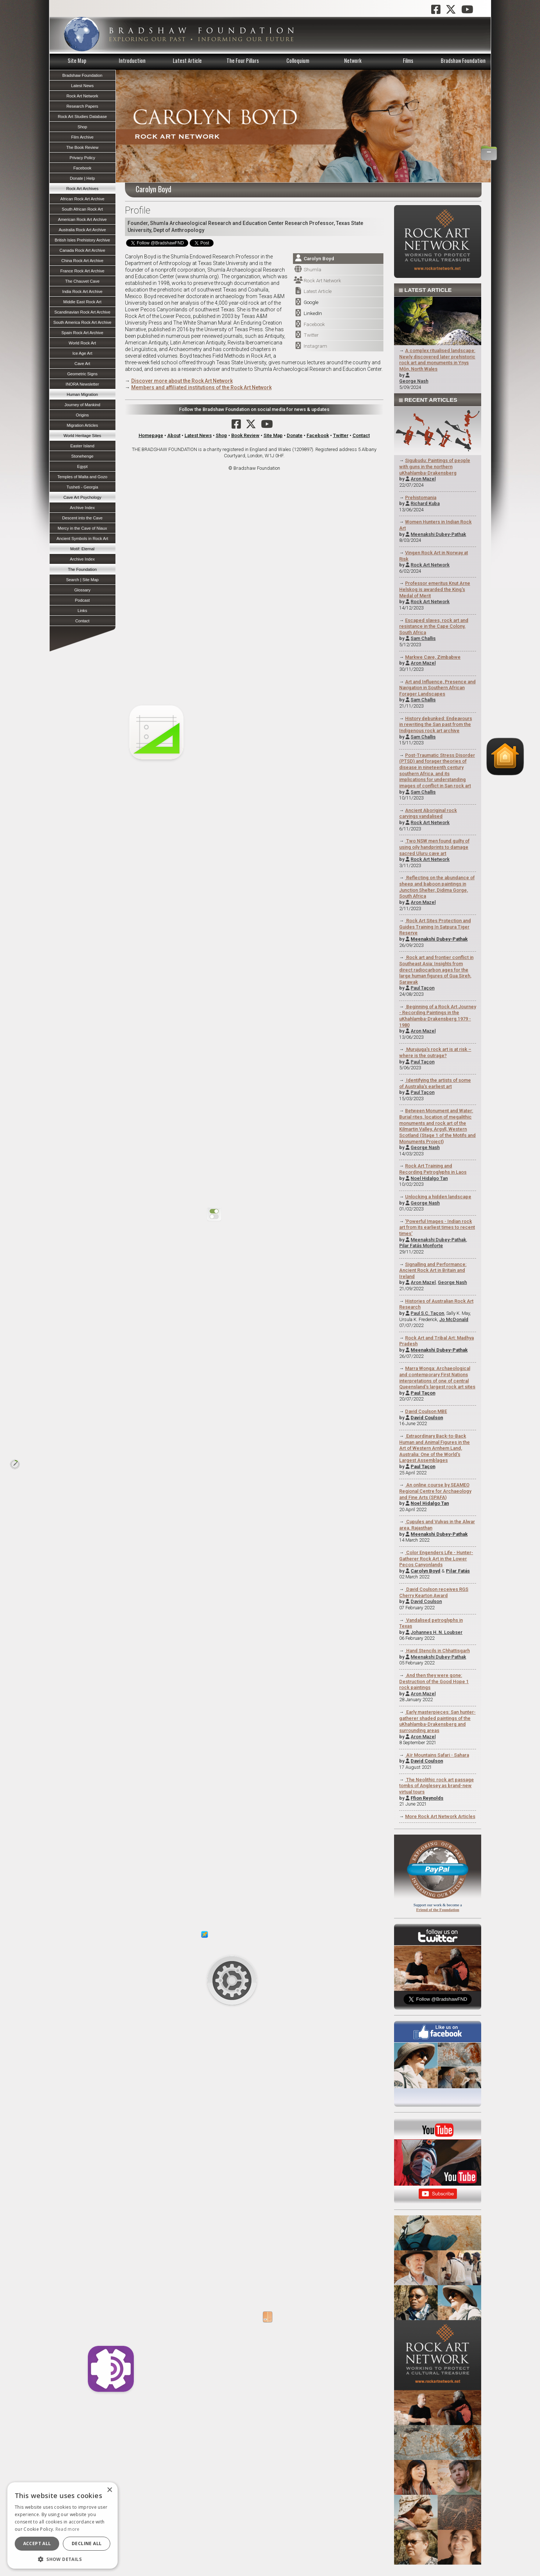 The image size is (540, 2576). Describe the element at coordinates (156, 732) in the screenshot. I see `open glade interface designer` at that location.